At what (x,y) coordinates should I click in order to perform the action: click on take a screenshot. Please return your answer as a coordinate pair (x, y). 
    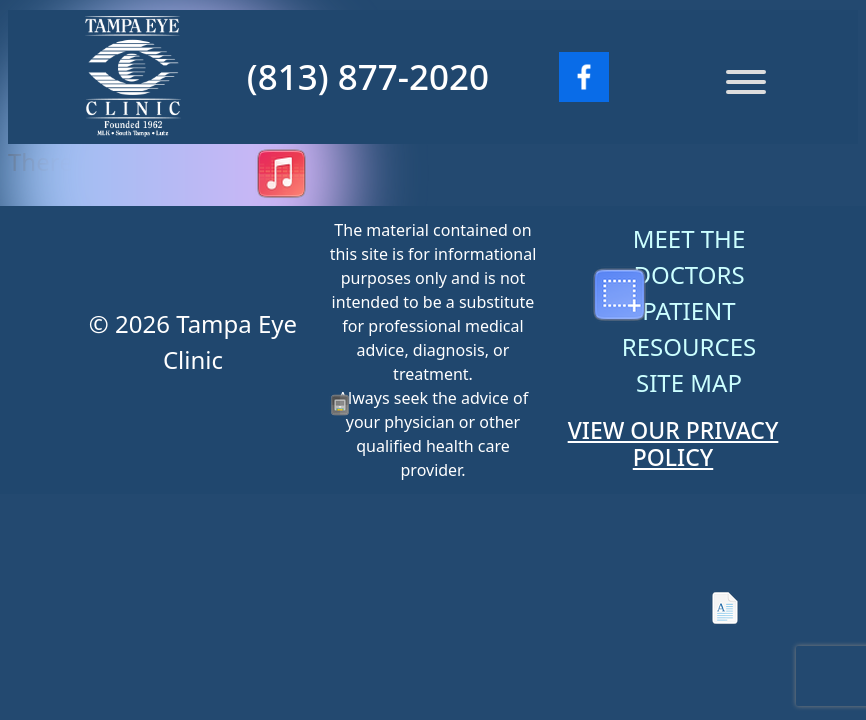
    Looking at the image, I should click on (619, 294).